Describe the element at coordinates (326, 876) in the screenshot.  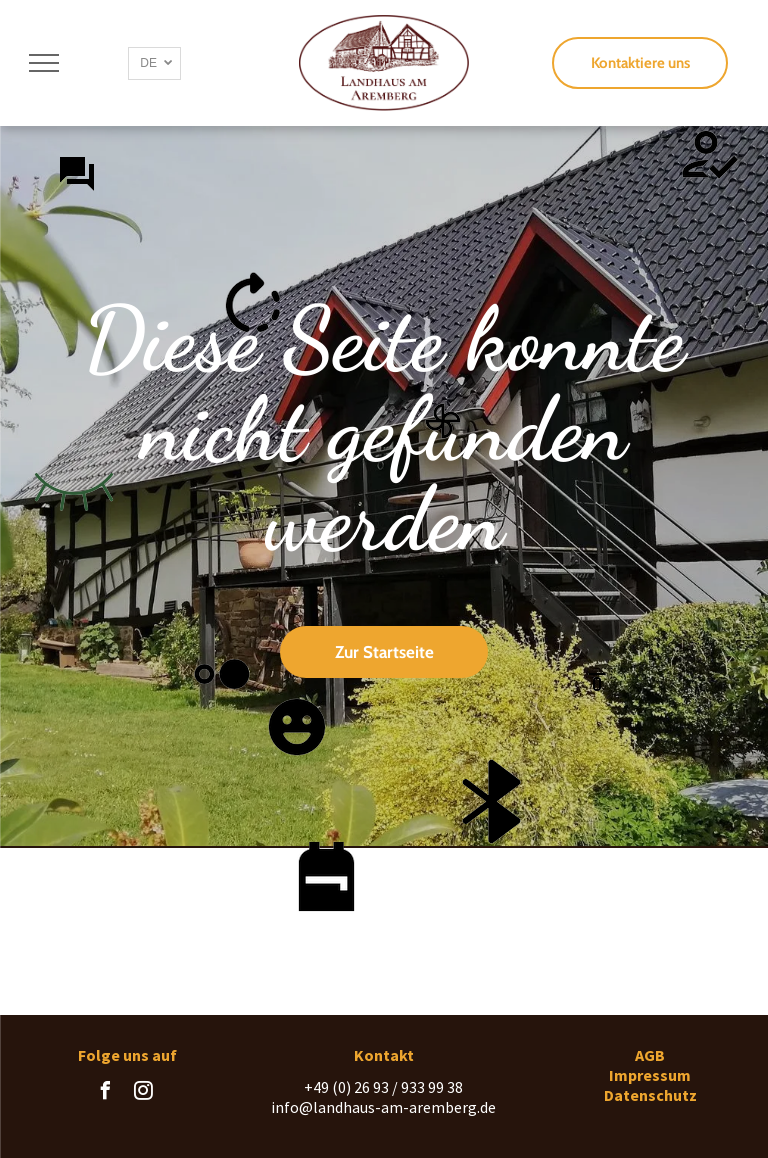
I see `access your backpack or stored items` at that location.